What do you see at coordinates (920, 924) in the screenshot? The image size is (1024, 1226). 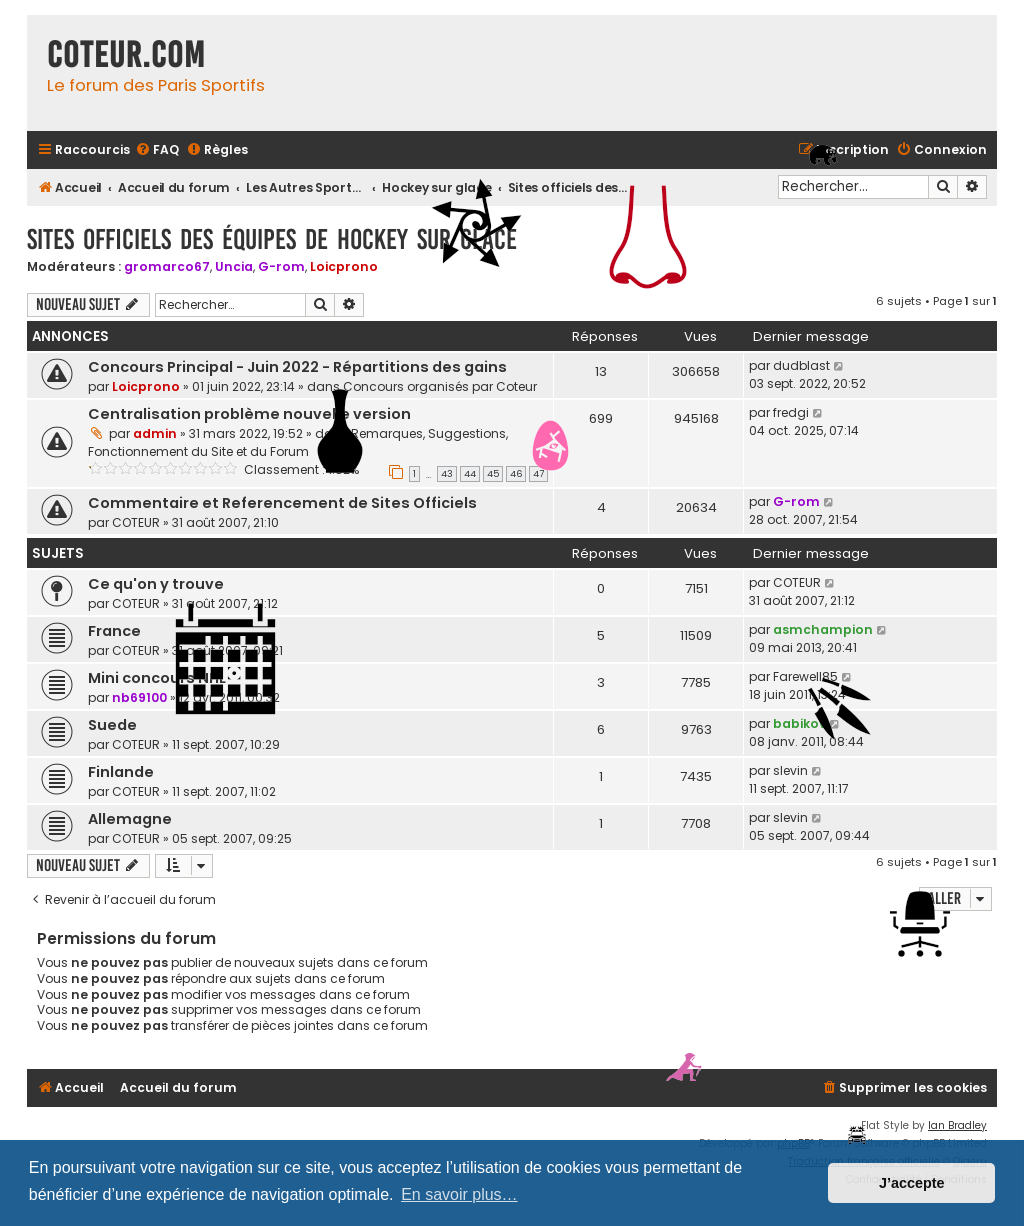 I see `browse office furniture options` at bounding box center [920, 924].